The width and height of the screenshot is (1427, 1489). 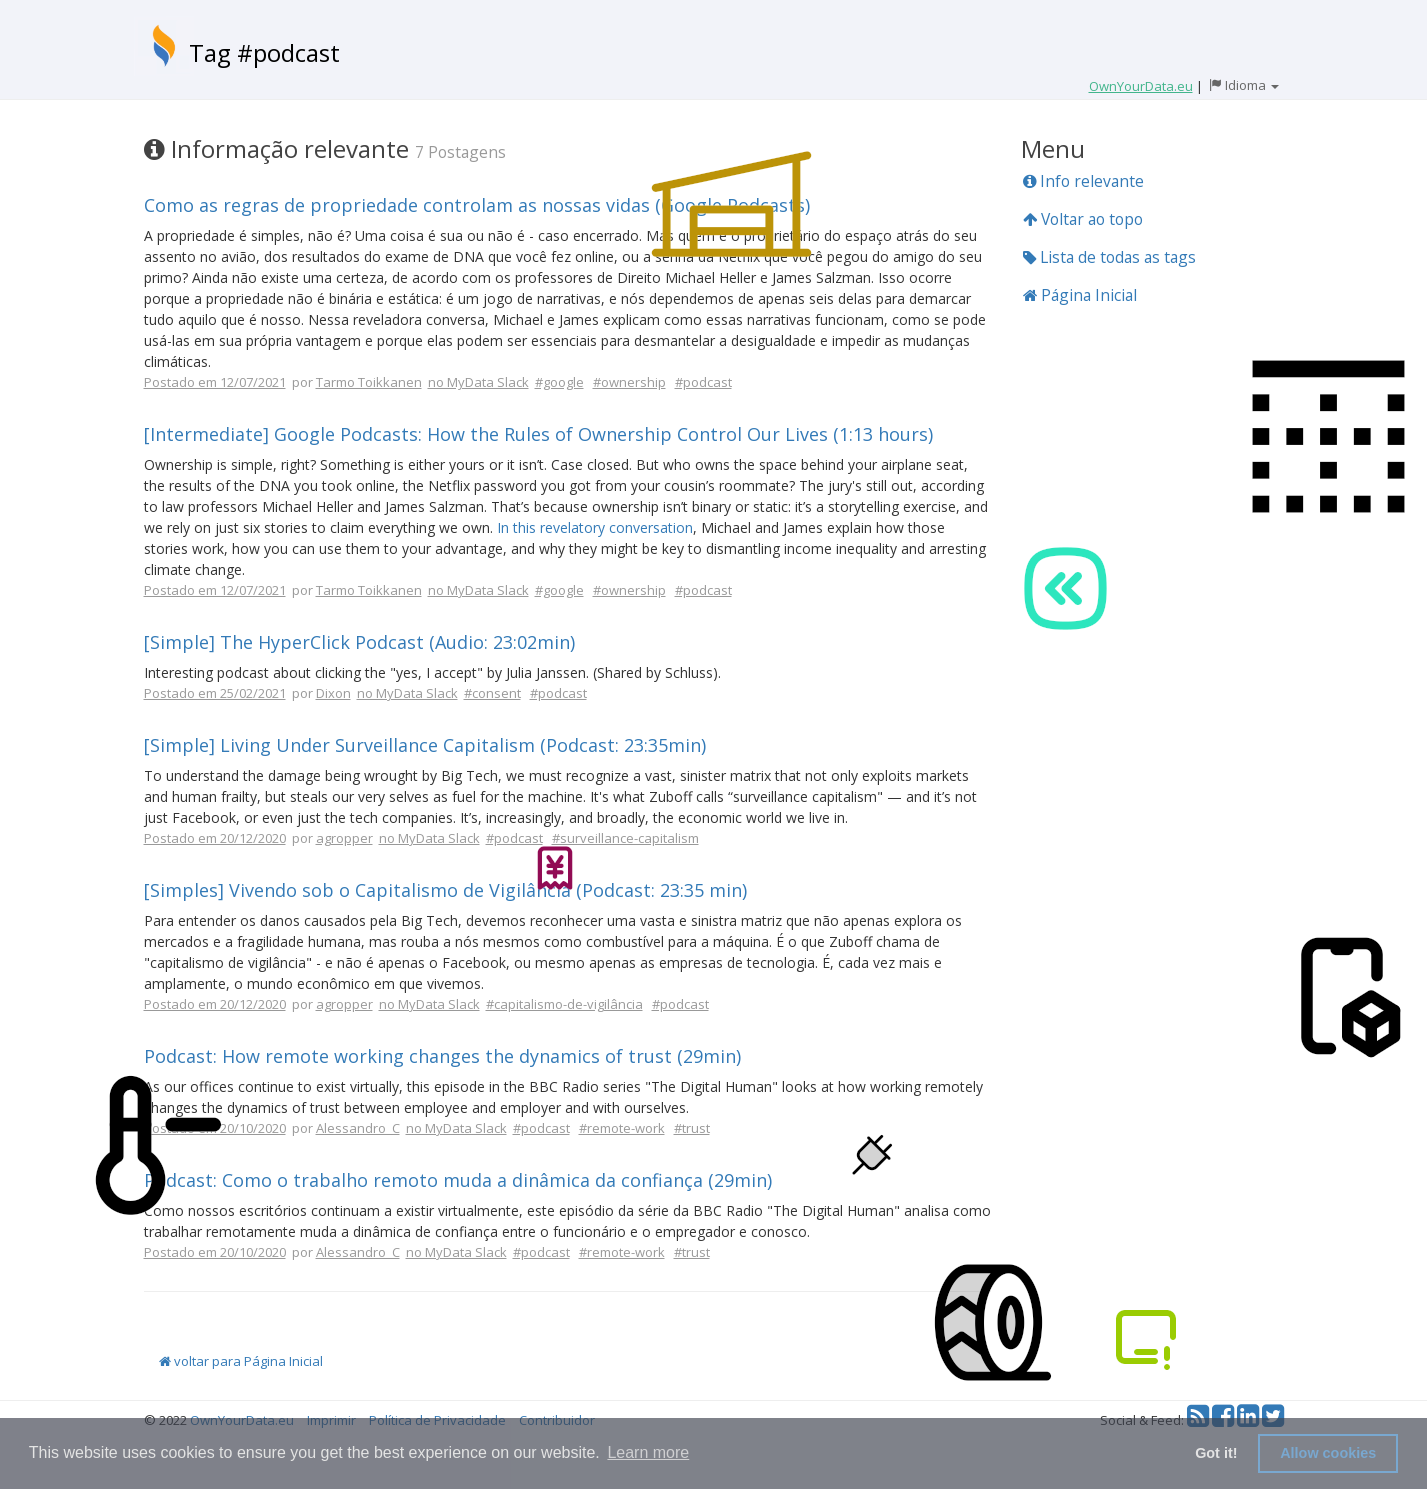 What do you see at coordinates (144, 1145) in the screenshot?
I see `decrease temperature setting` at bounding box center [144, 1145].